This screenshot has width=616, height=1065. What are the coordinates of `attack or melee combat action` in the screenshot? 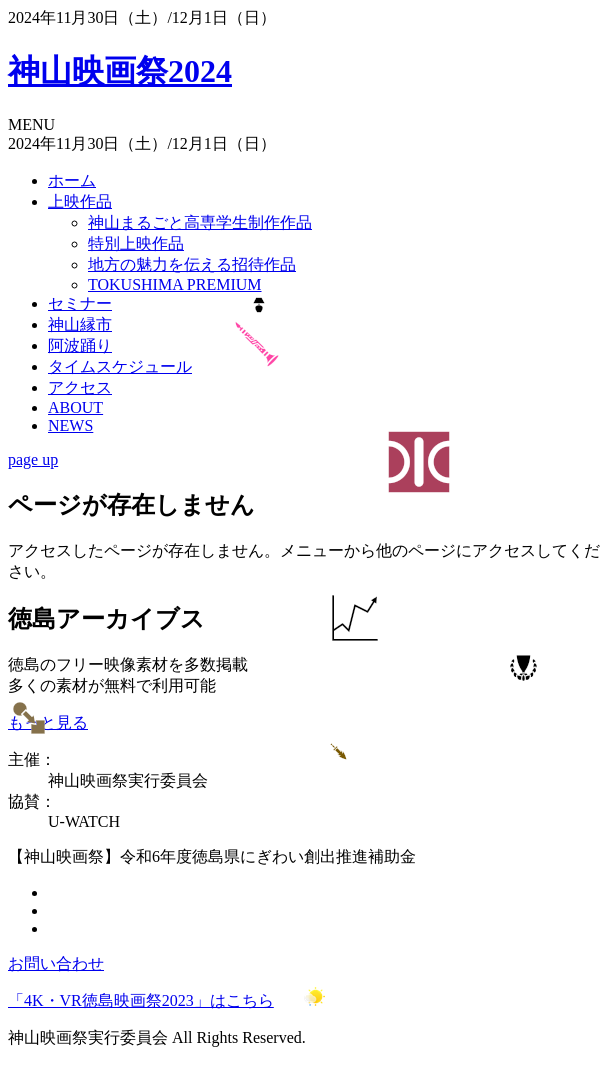 It's located at (338, 751).